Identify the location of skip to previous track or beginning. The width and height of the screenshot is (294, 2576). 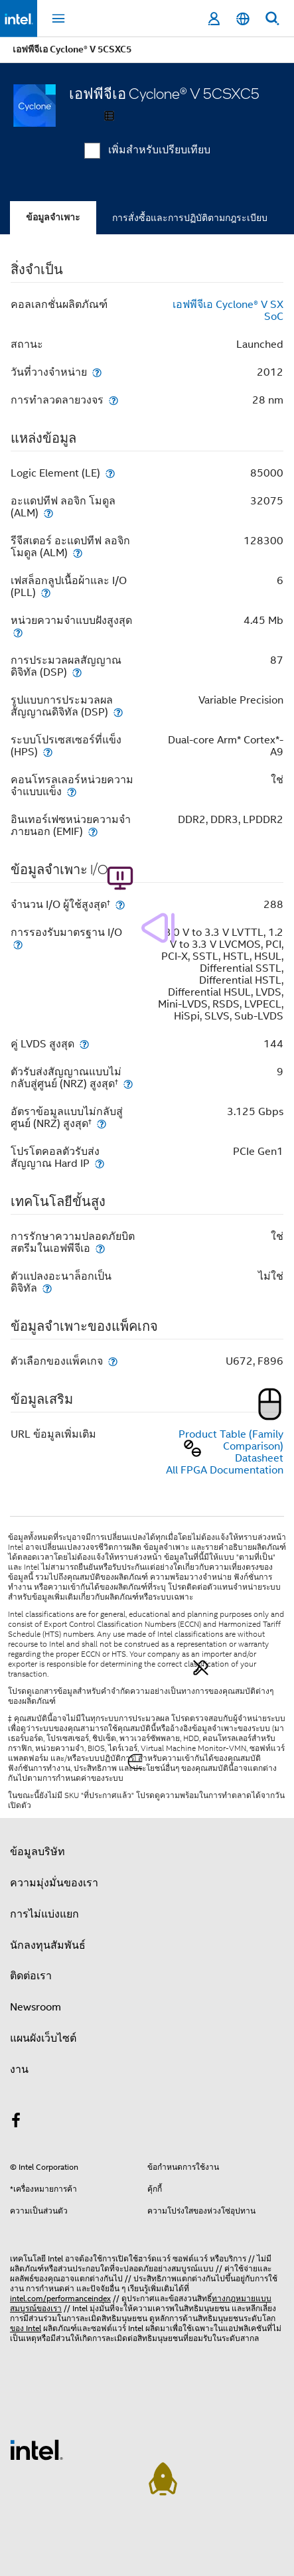
(158, 928).